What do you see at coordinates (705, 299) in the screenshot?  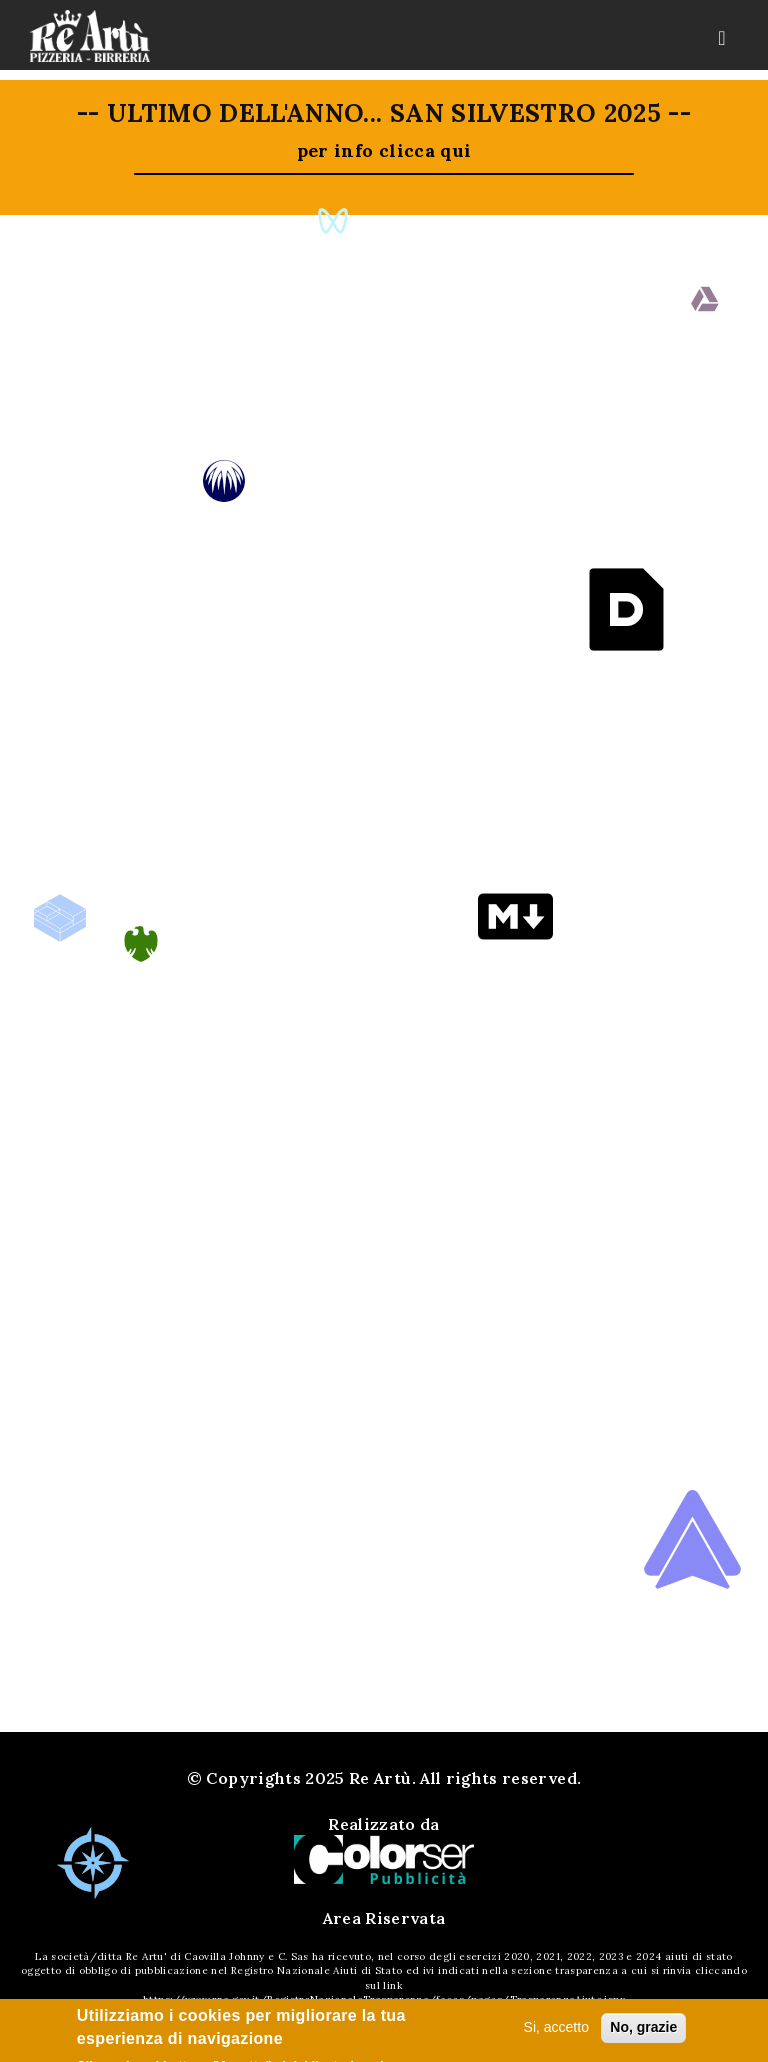 I see `open Google Drive` at bounding box center [705, 299].